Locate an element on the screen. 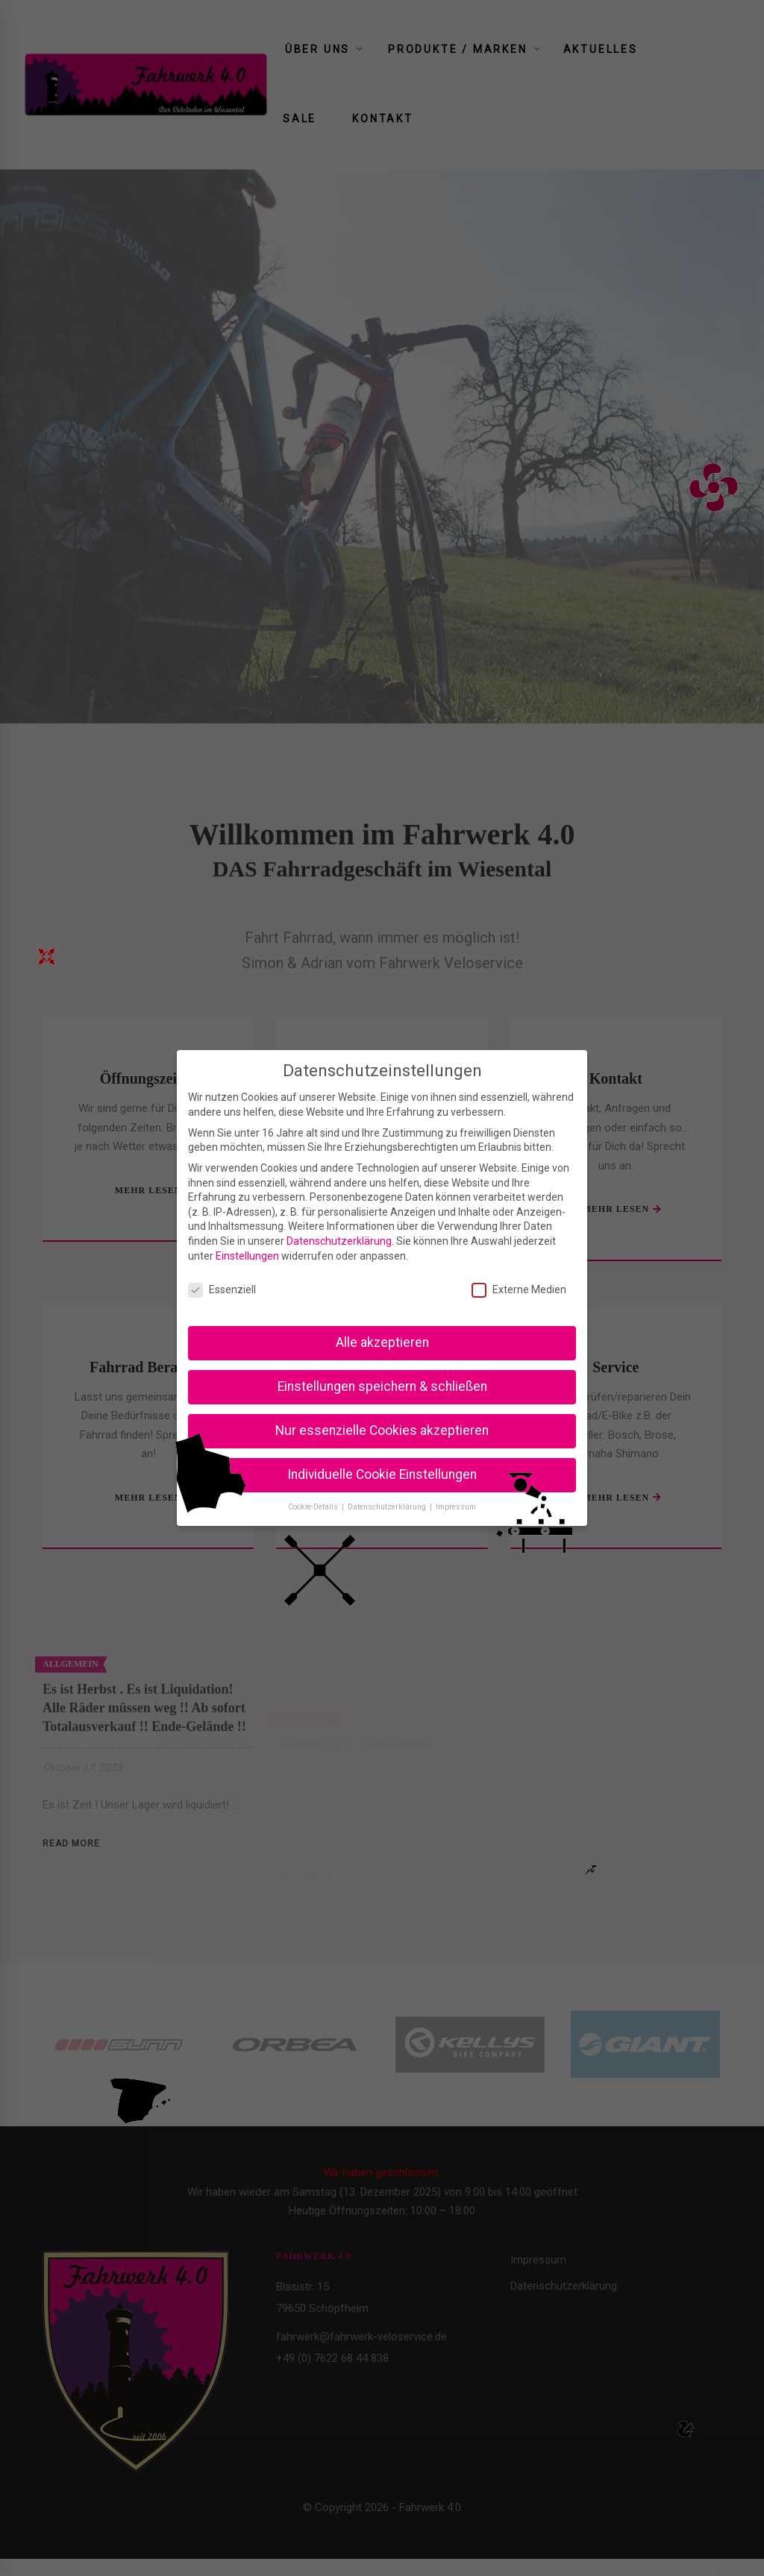 The width and height of the screenshot is (764, 2576). indicates level four or advanced tier achievement is located at coordinates (46, 956).